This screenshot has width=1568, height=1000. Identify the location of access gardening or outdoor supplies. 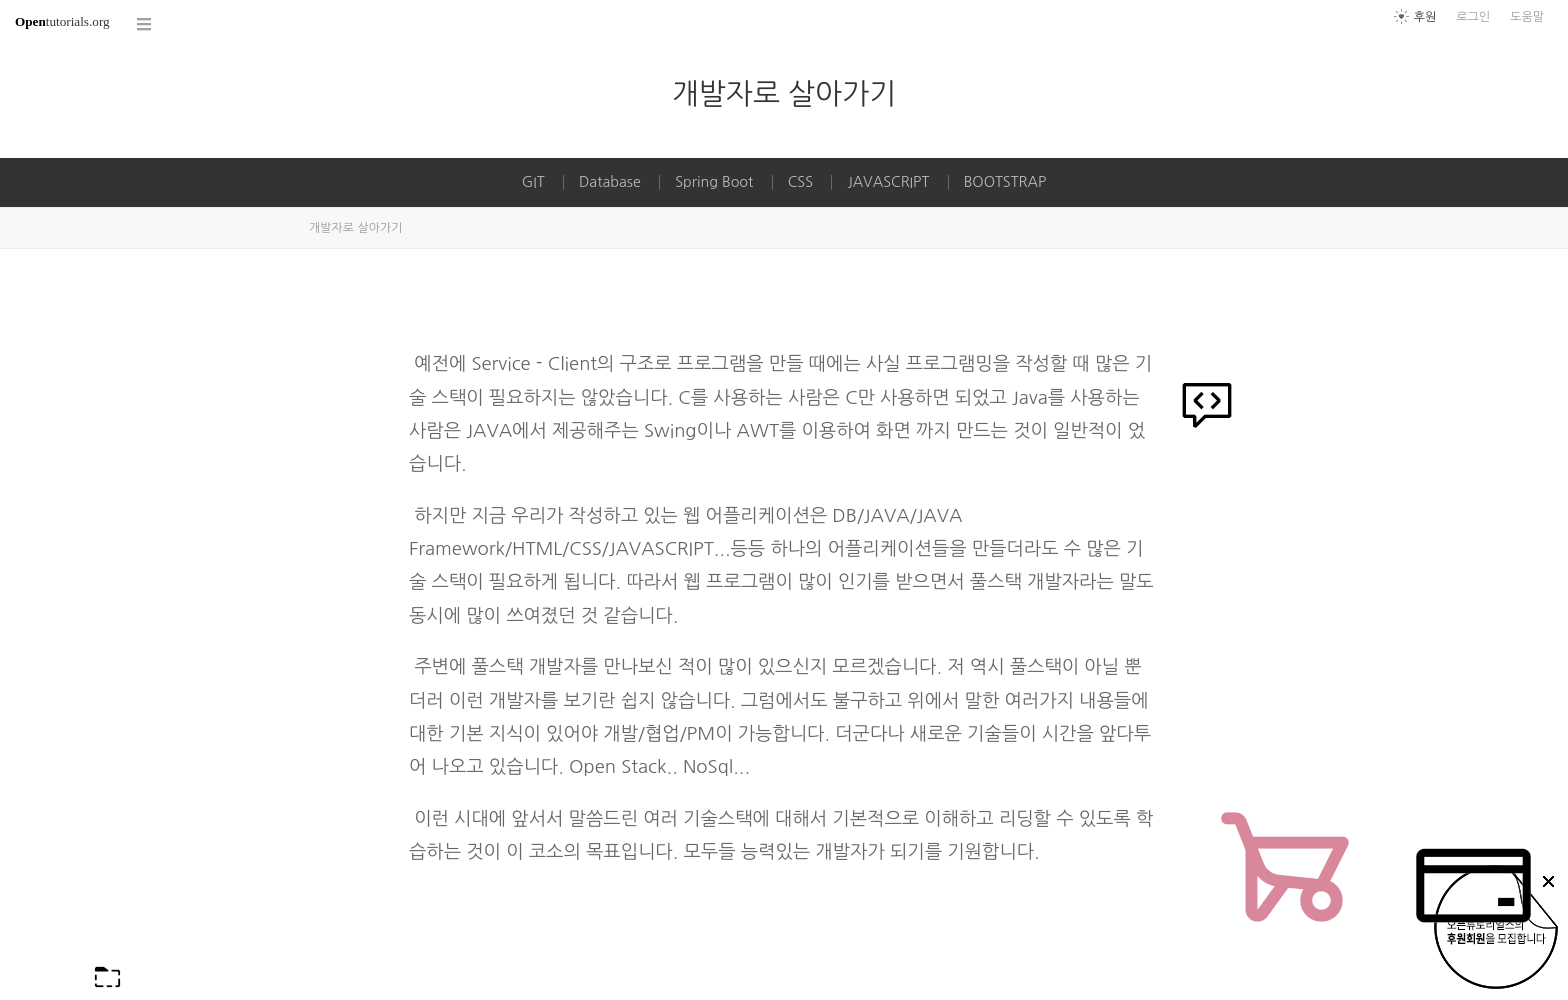
(1288, 867).